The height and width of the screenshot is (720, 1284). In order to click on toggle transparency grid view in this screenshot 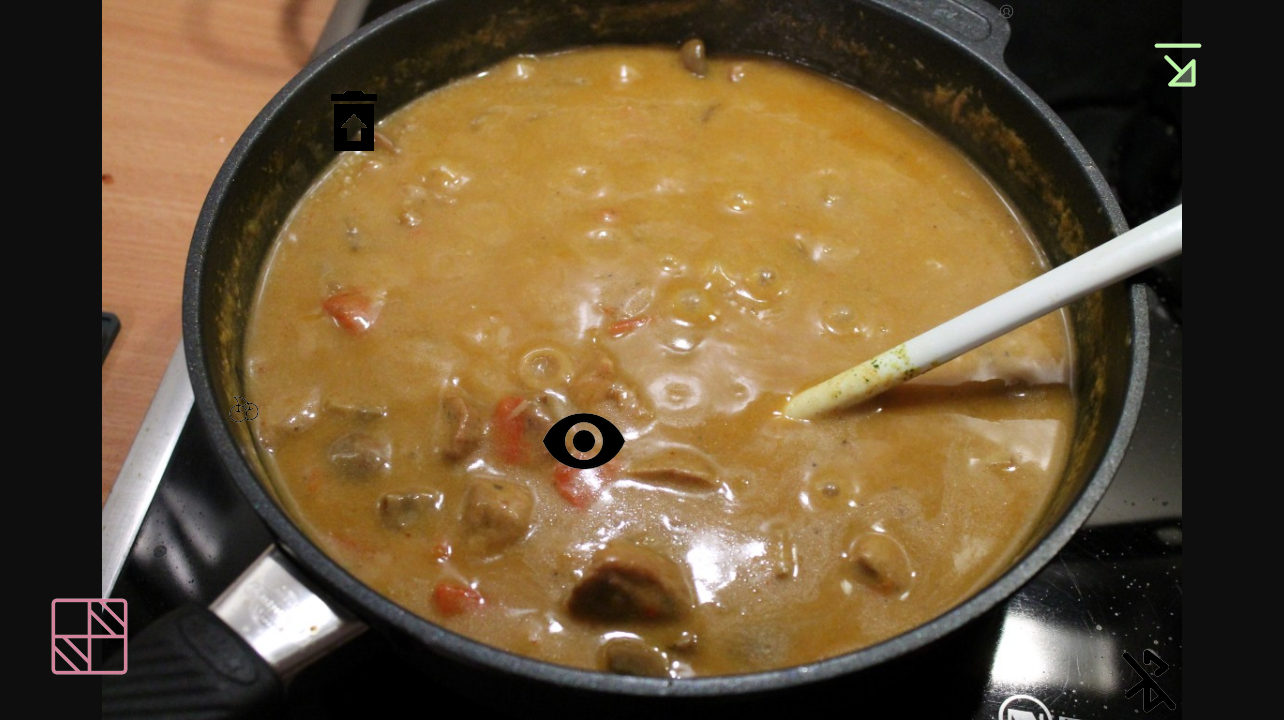, I will do `click(89, 636)`.